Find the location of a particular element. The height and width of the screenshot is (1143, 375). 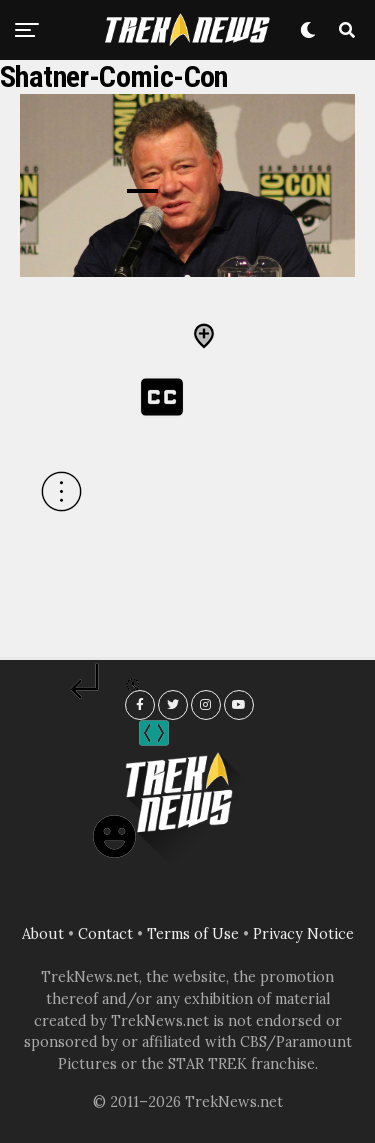

add a new location pin to the map is located at coordinates (204, 336).